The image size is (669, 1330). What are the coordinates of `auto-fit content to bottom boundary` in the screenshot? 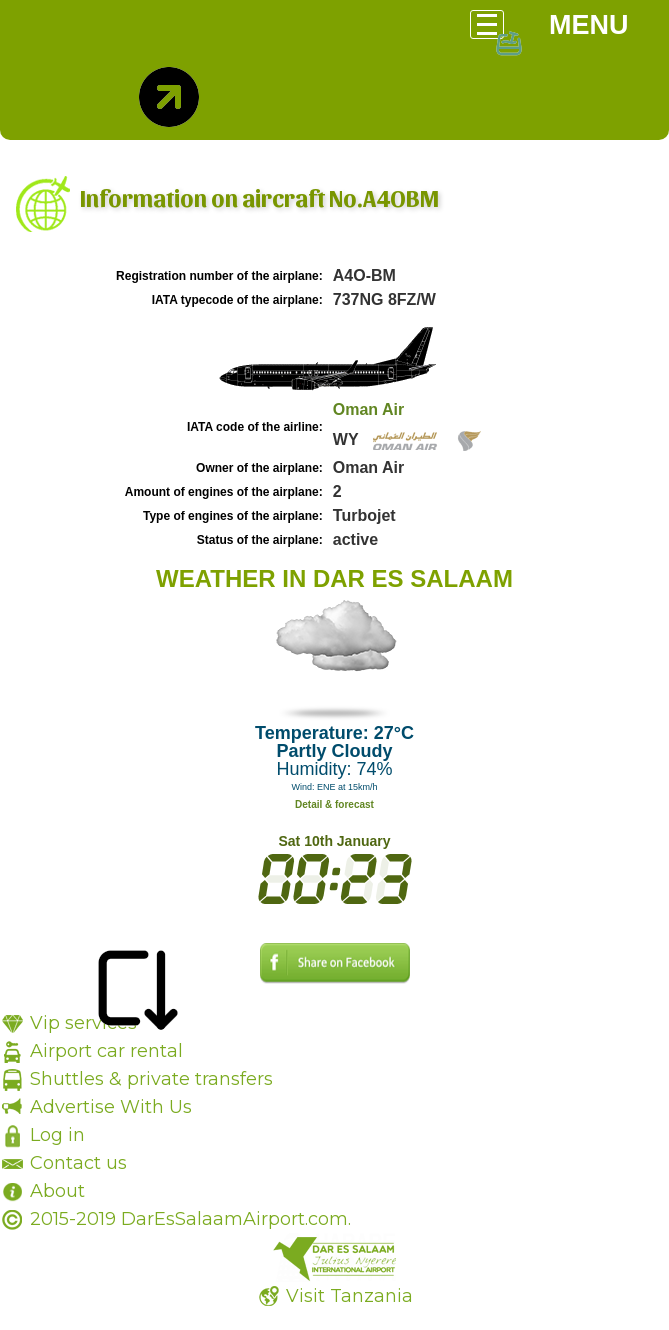 It's located at (136, 988).